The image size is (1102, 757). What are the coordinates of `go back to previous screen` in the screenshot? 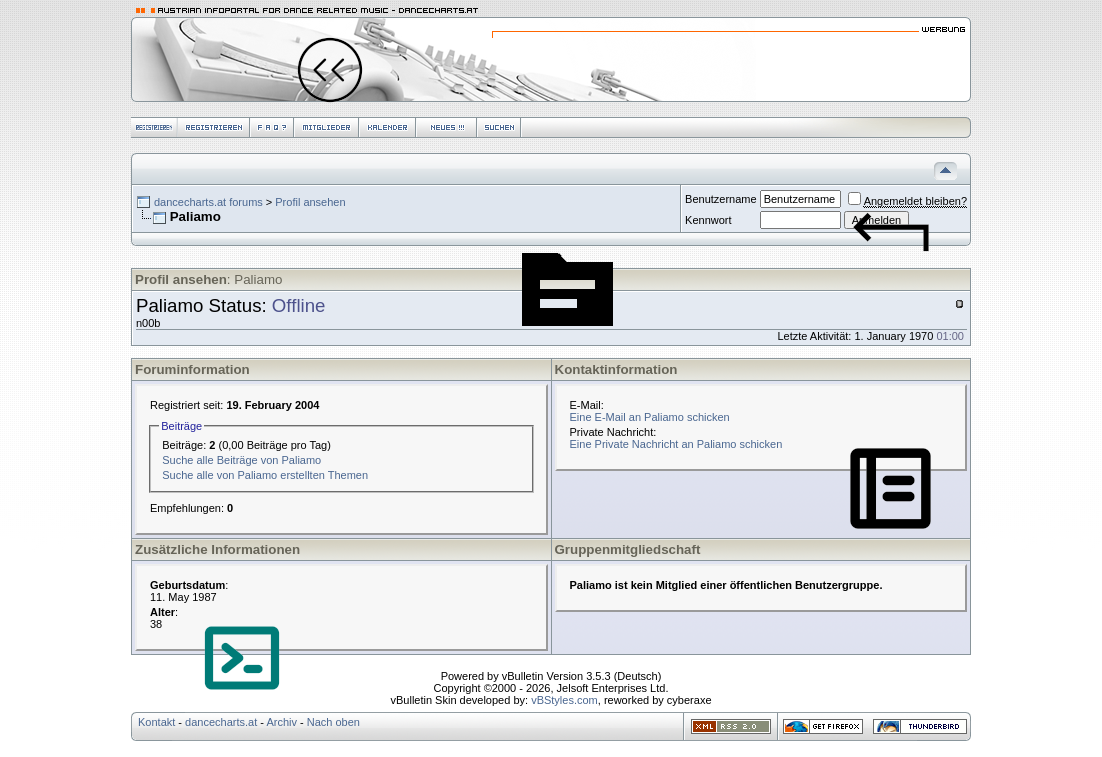 It's located at (891, 232).